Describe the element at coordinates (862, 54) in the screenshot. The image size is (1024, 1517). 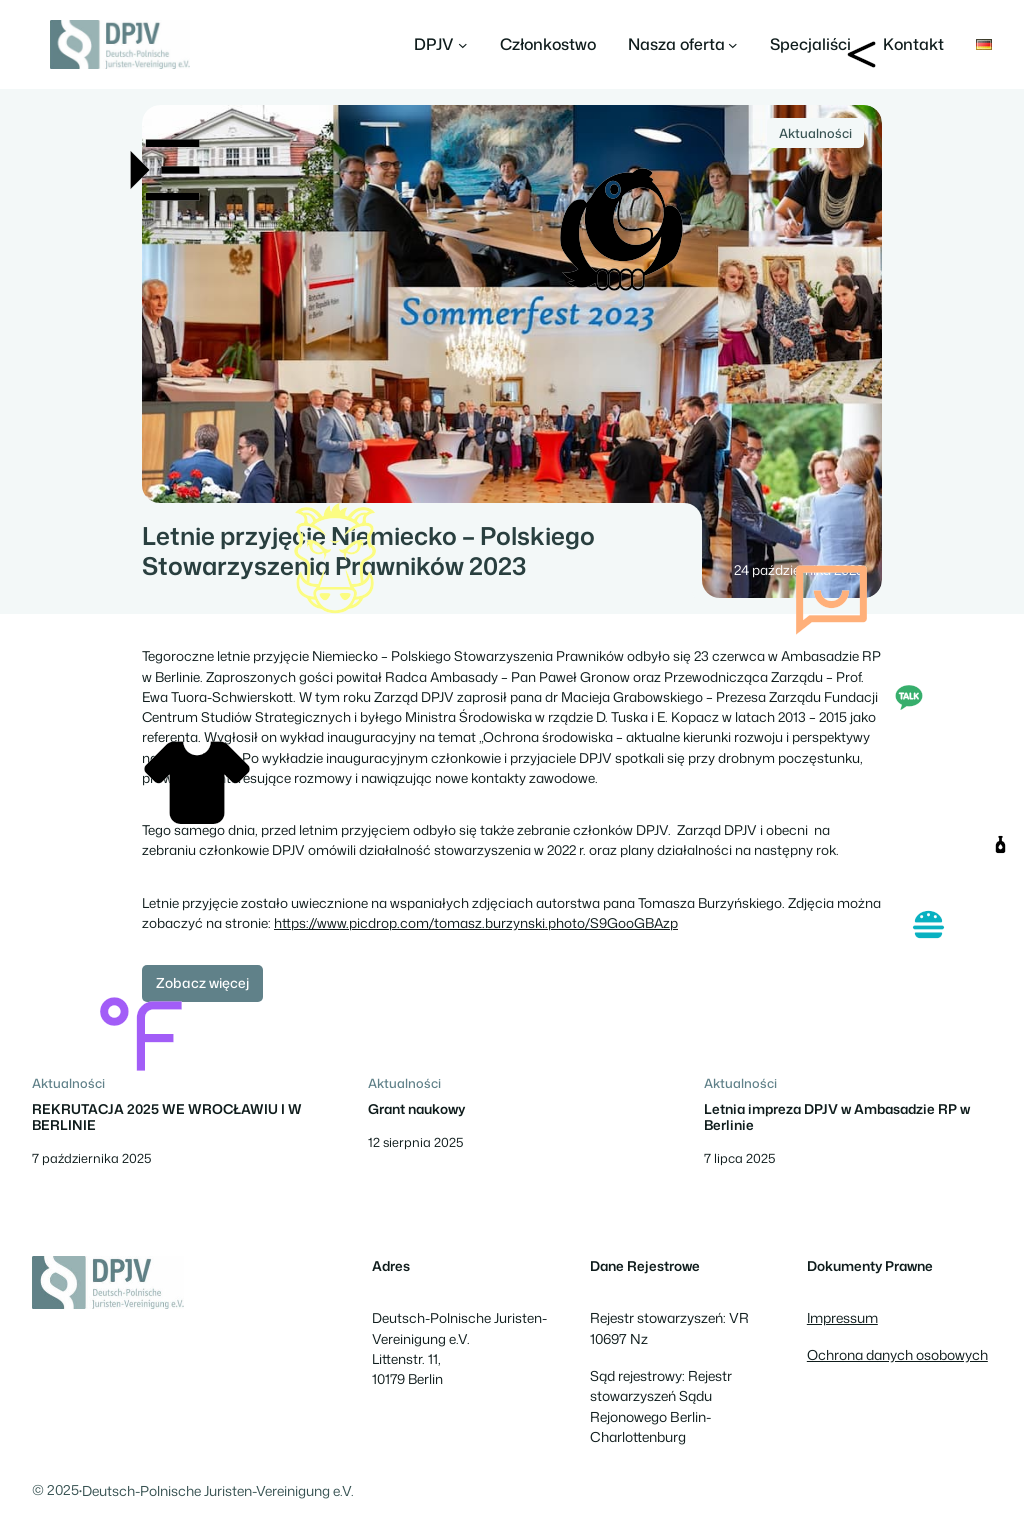
I see `navigate back to the previous screen` at that location.